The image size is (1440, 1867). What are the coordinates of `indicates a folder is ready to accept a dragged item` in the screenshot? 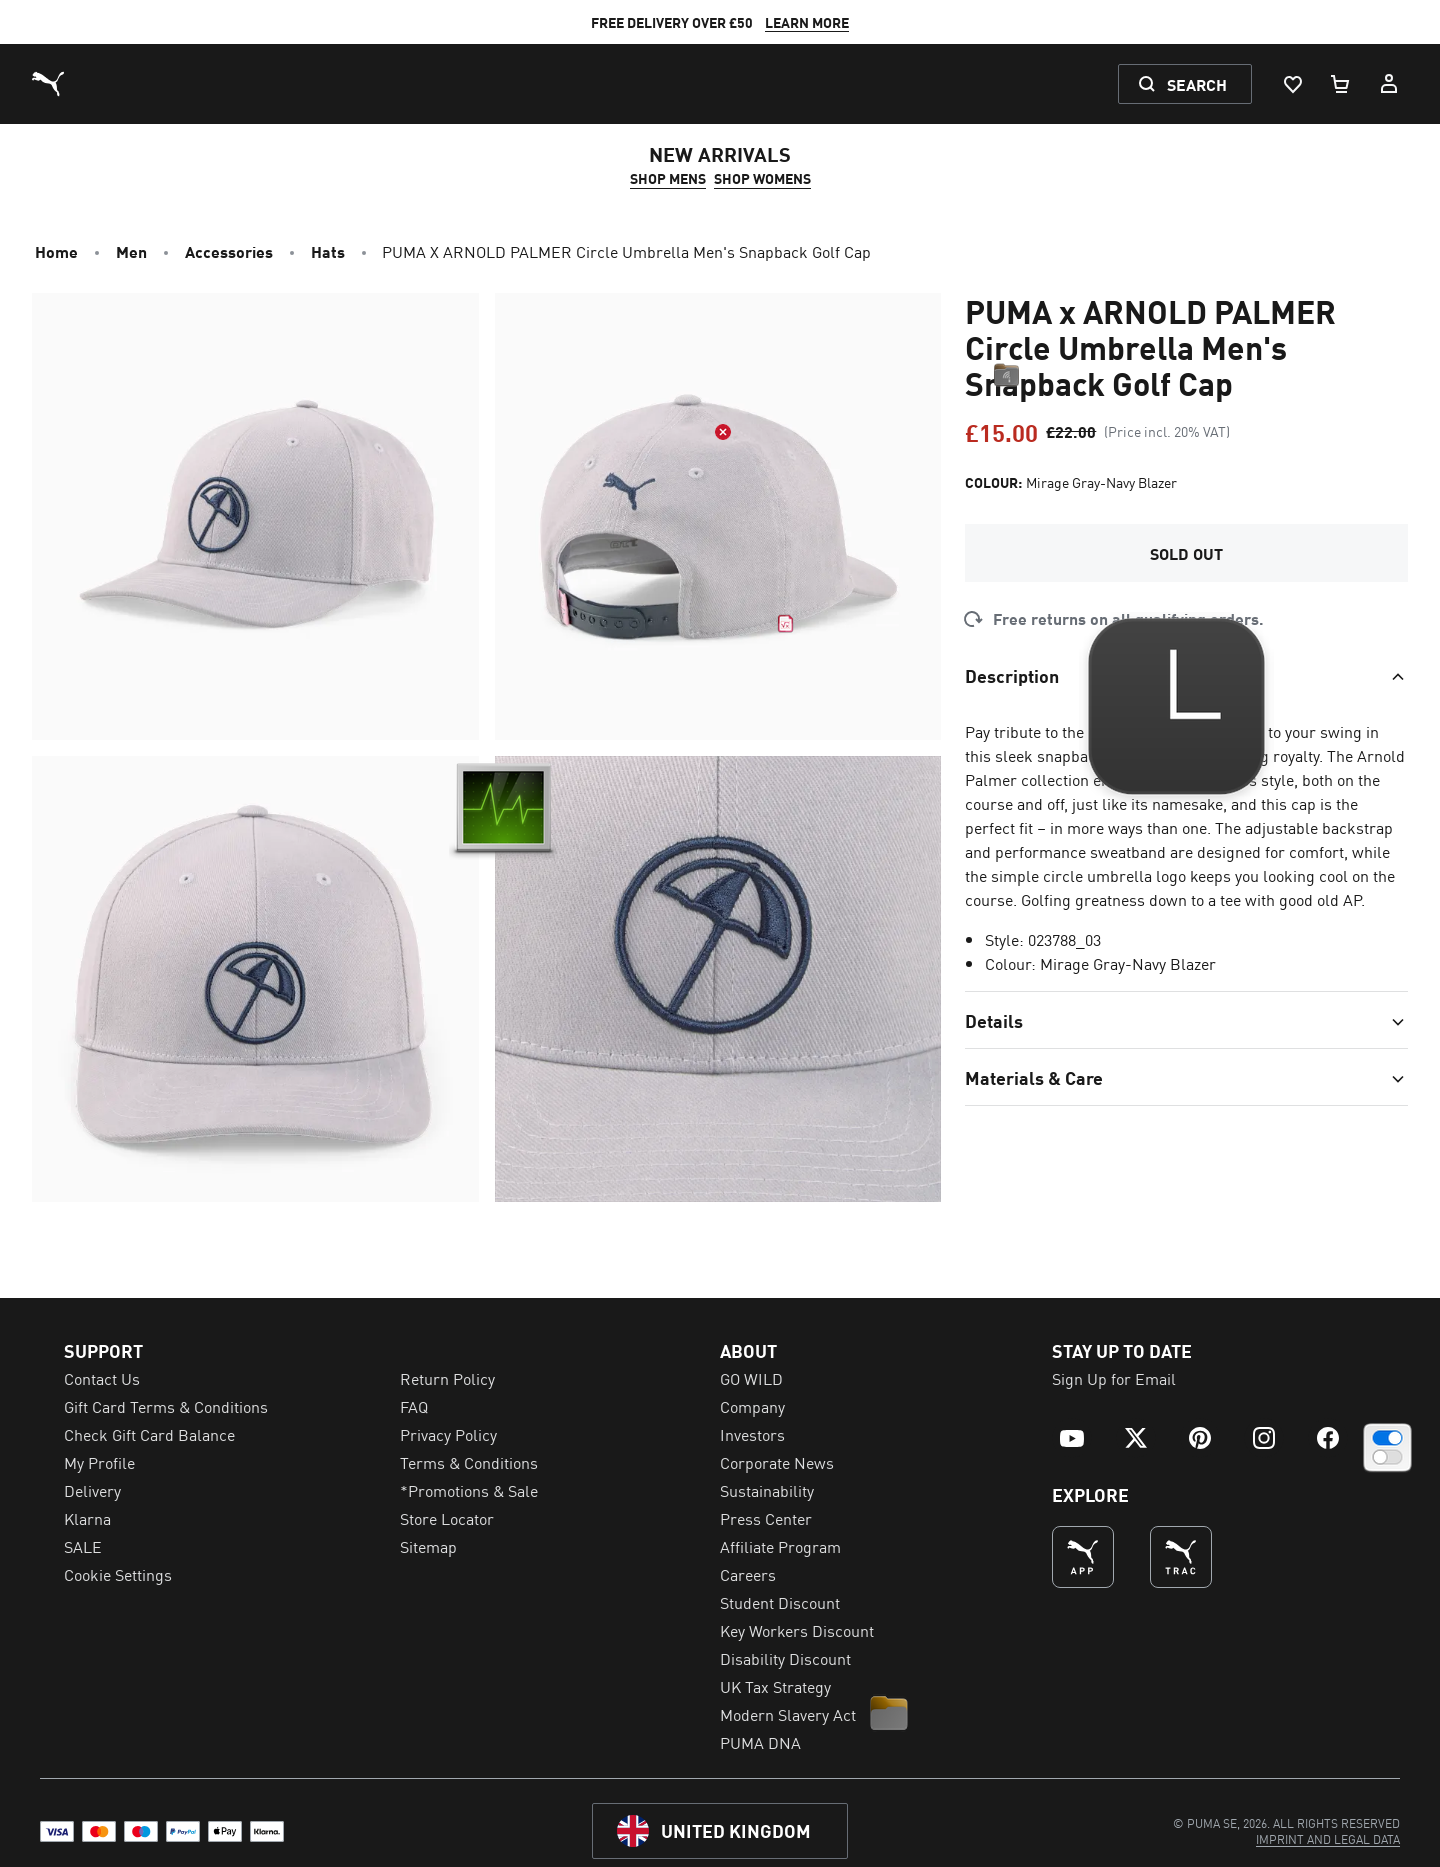 It's located at (889, 1713).